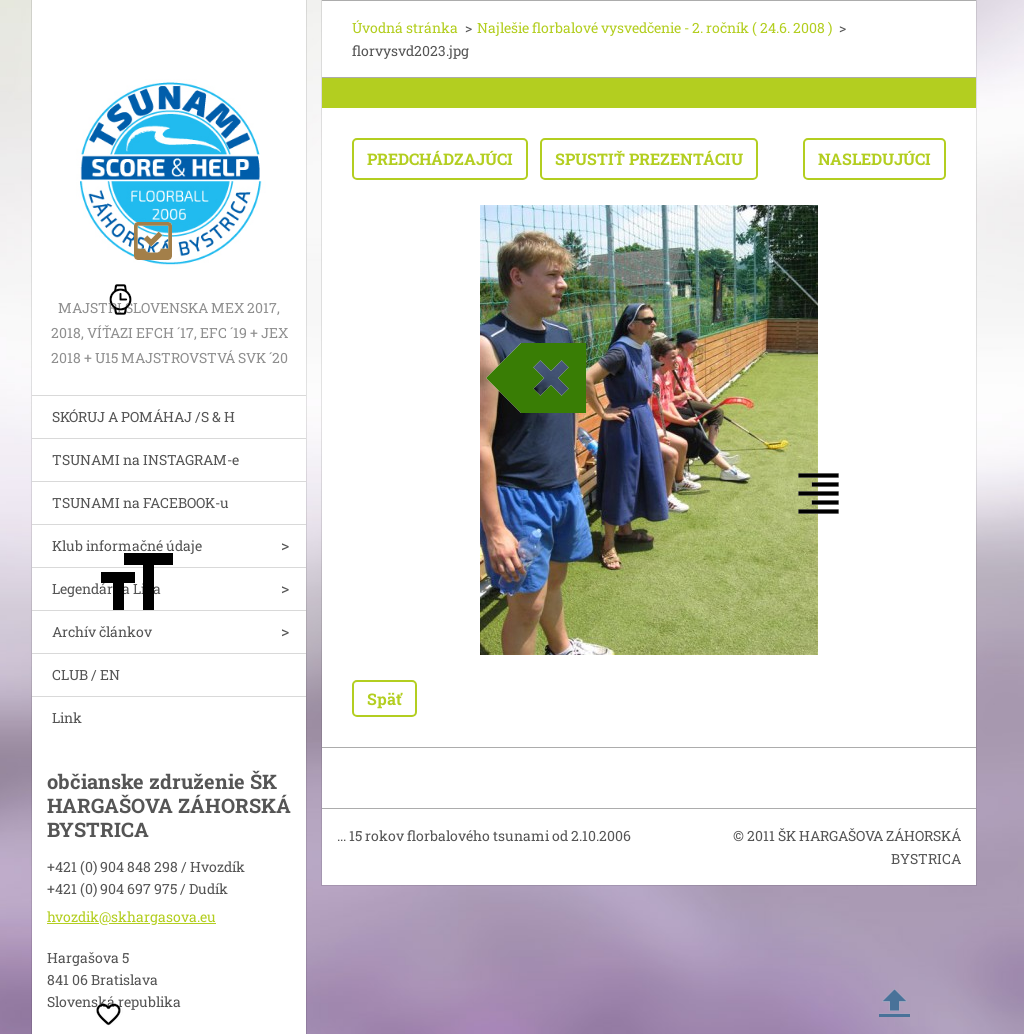 The width and height of the screenshot is (1024, 1034). I want to click on upload a file or document, so click(894, 1001).